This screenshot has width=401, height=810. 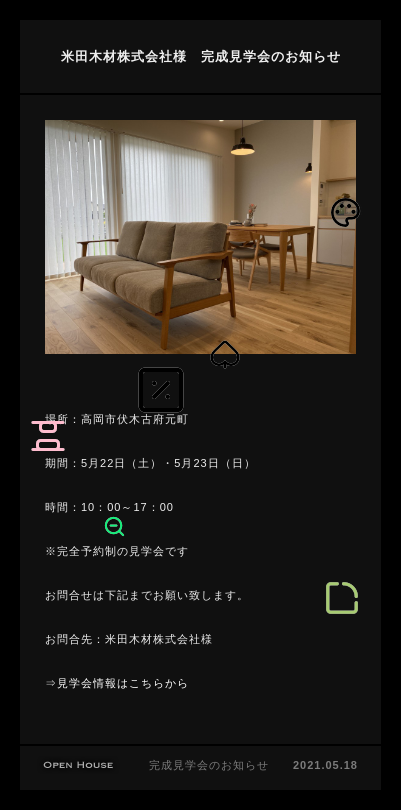 I want to click on zoom out to see more of the view, so click(x=114, y=526).